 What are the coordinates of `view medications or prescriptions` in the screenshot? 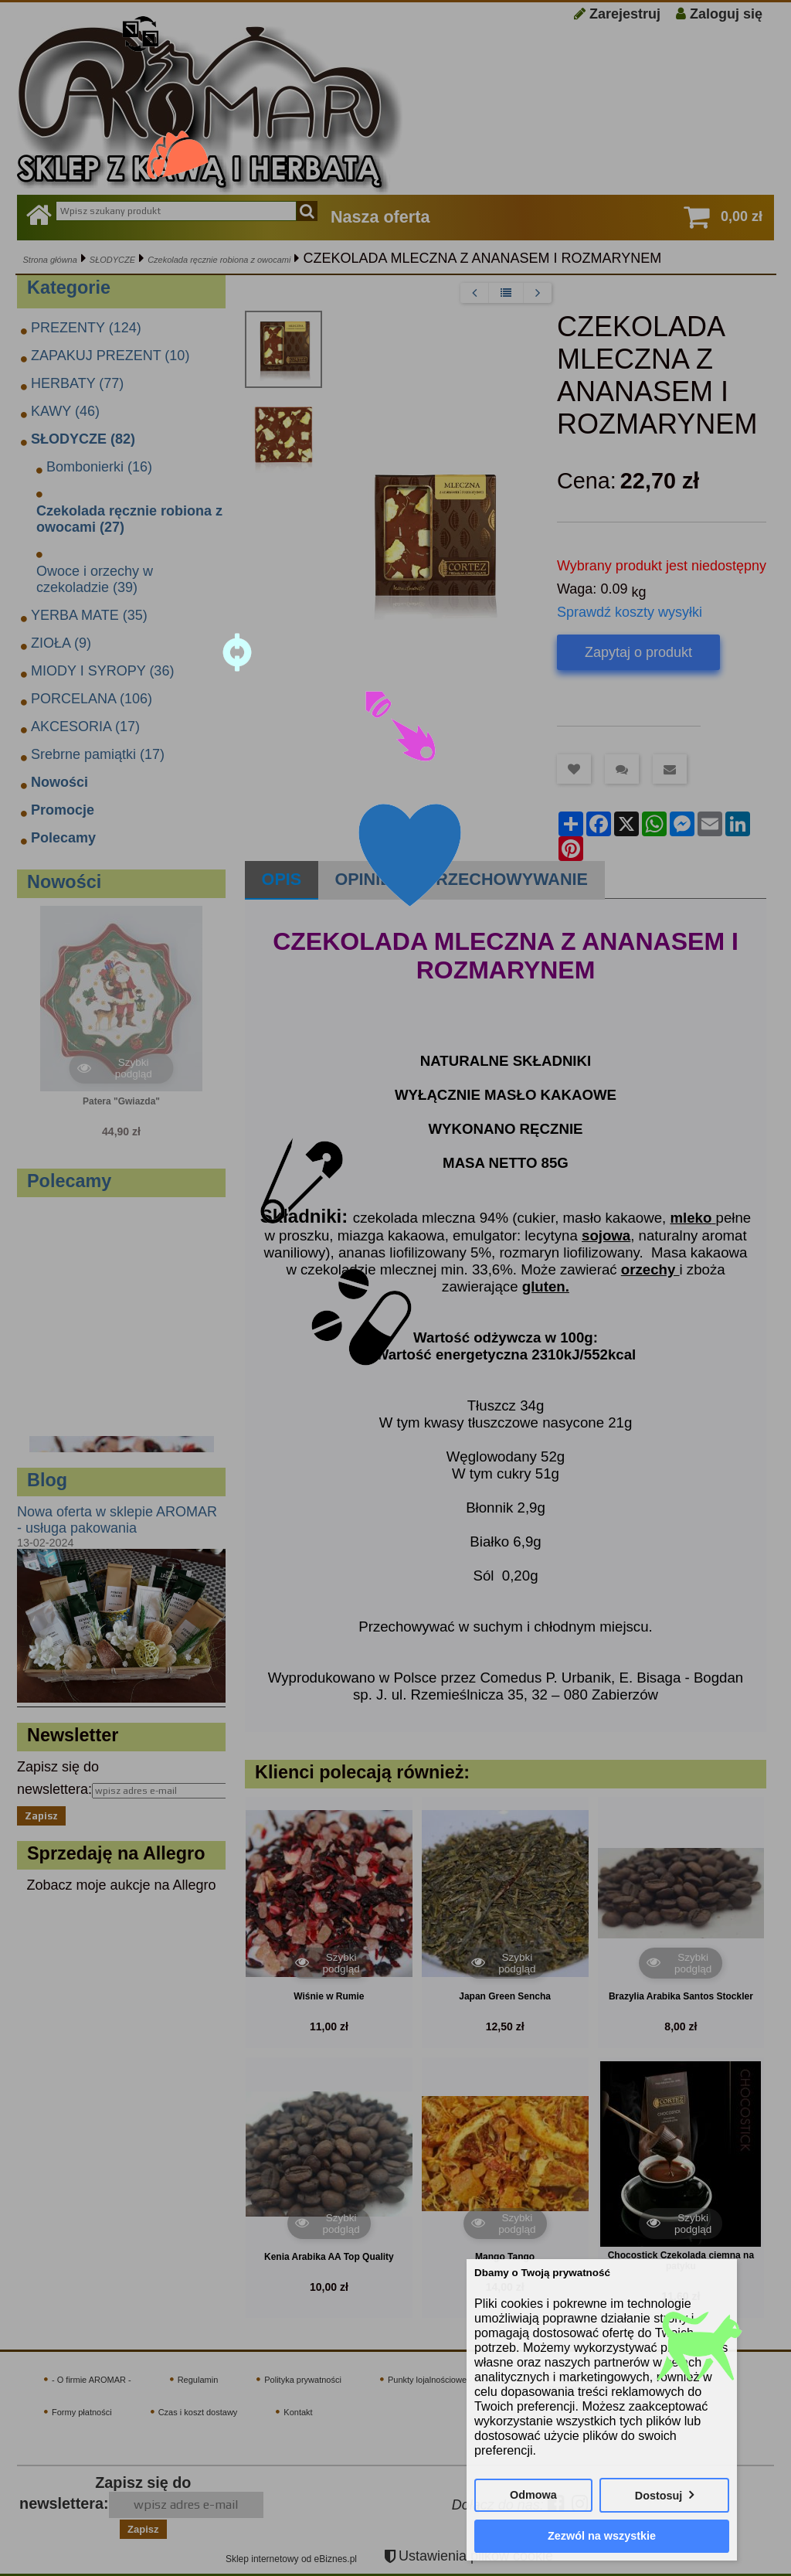 It's located at (362, 1317).